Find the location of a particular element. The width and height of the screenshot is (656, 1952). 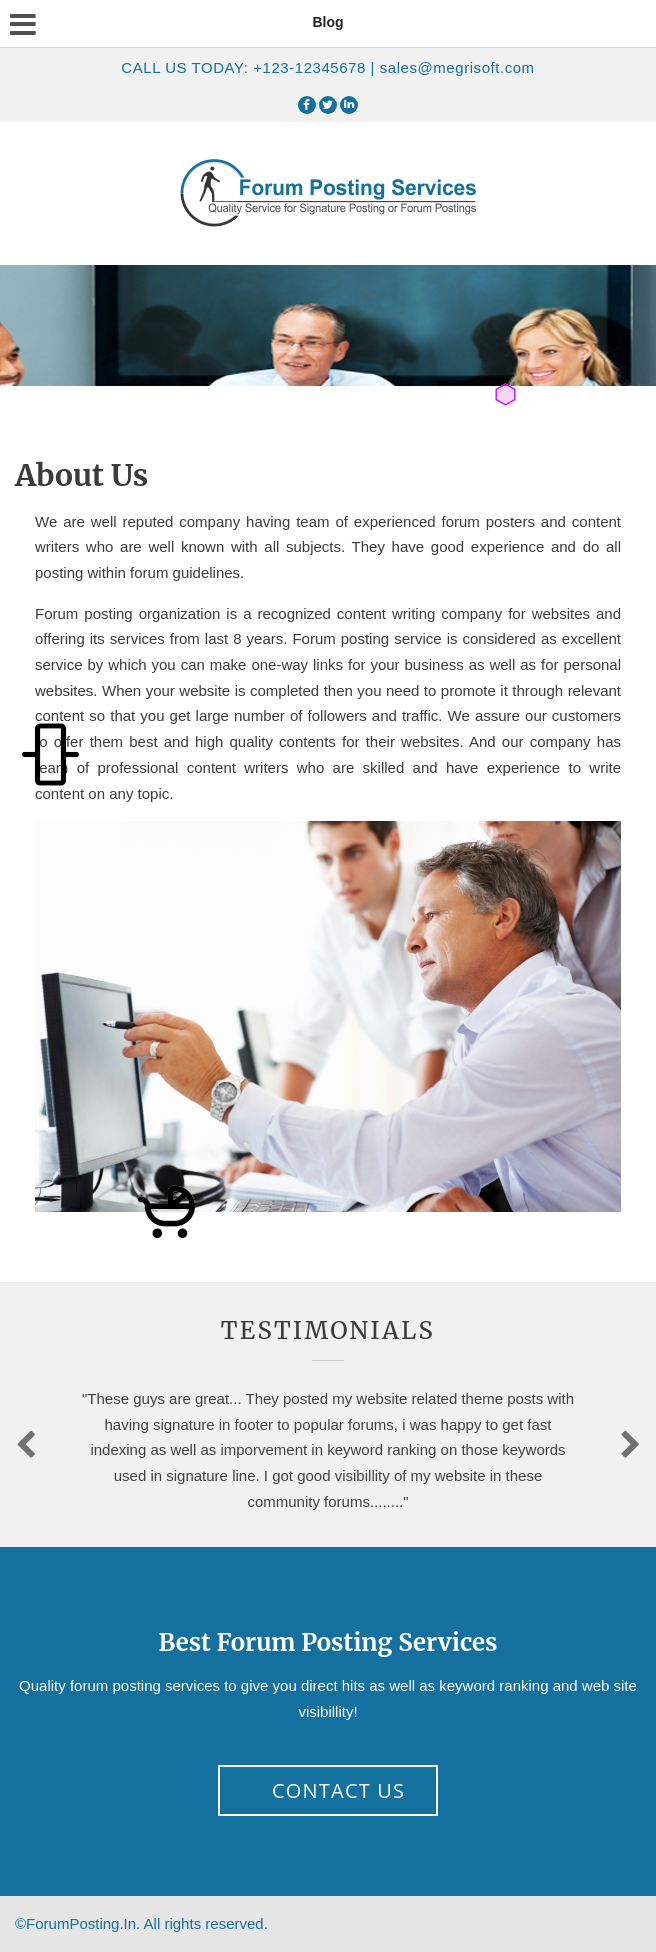

generic shape or container element is located at coordinates (505, 394).